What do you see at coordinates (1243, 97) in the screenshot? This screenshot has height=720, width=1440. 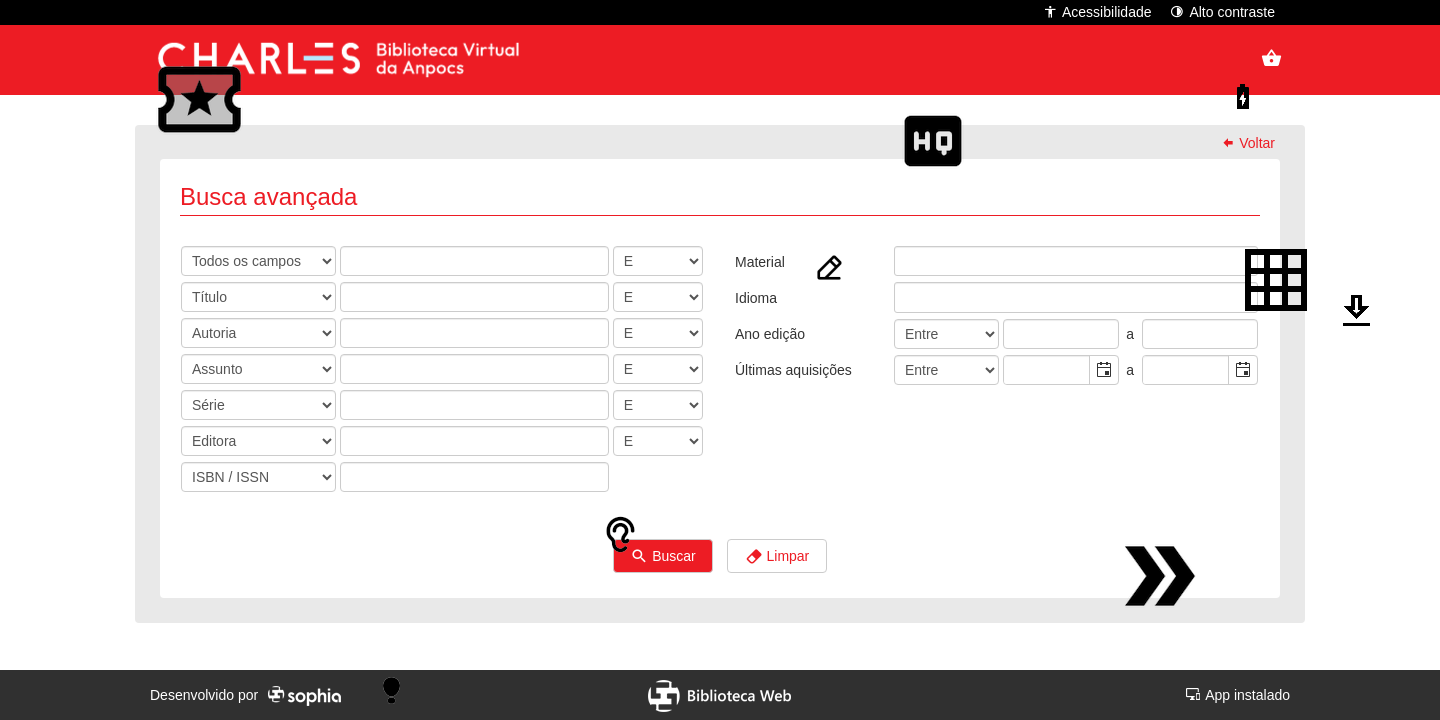 I see `indicates battery is fully charged while connected to power` at bounding box center [1243, 97].